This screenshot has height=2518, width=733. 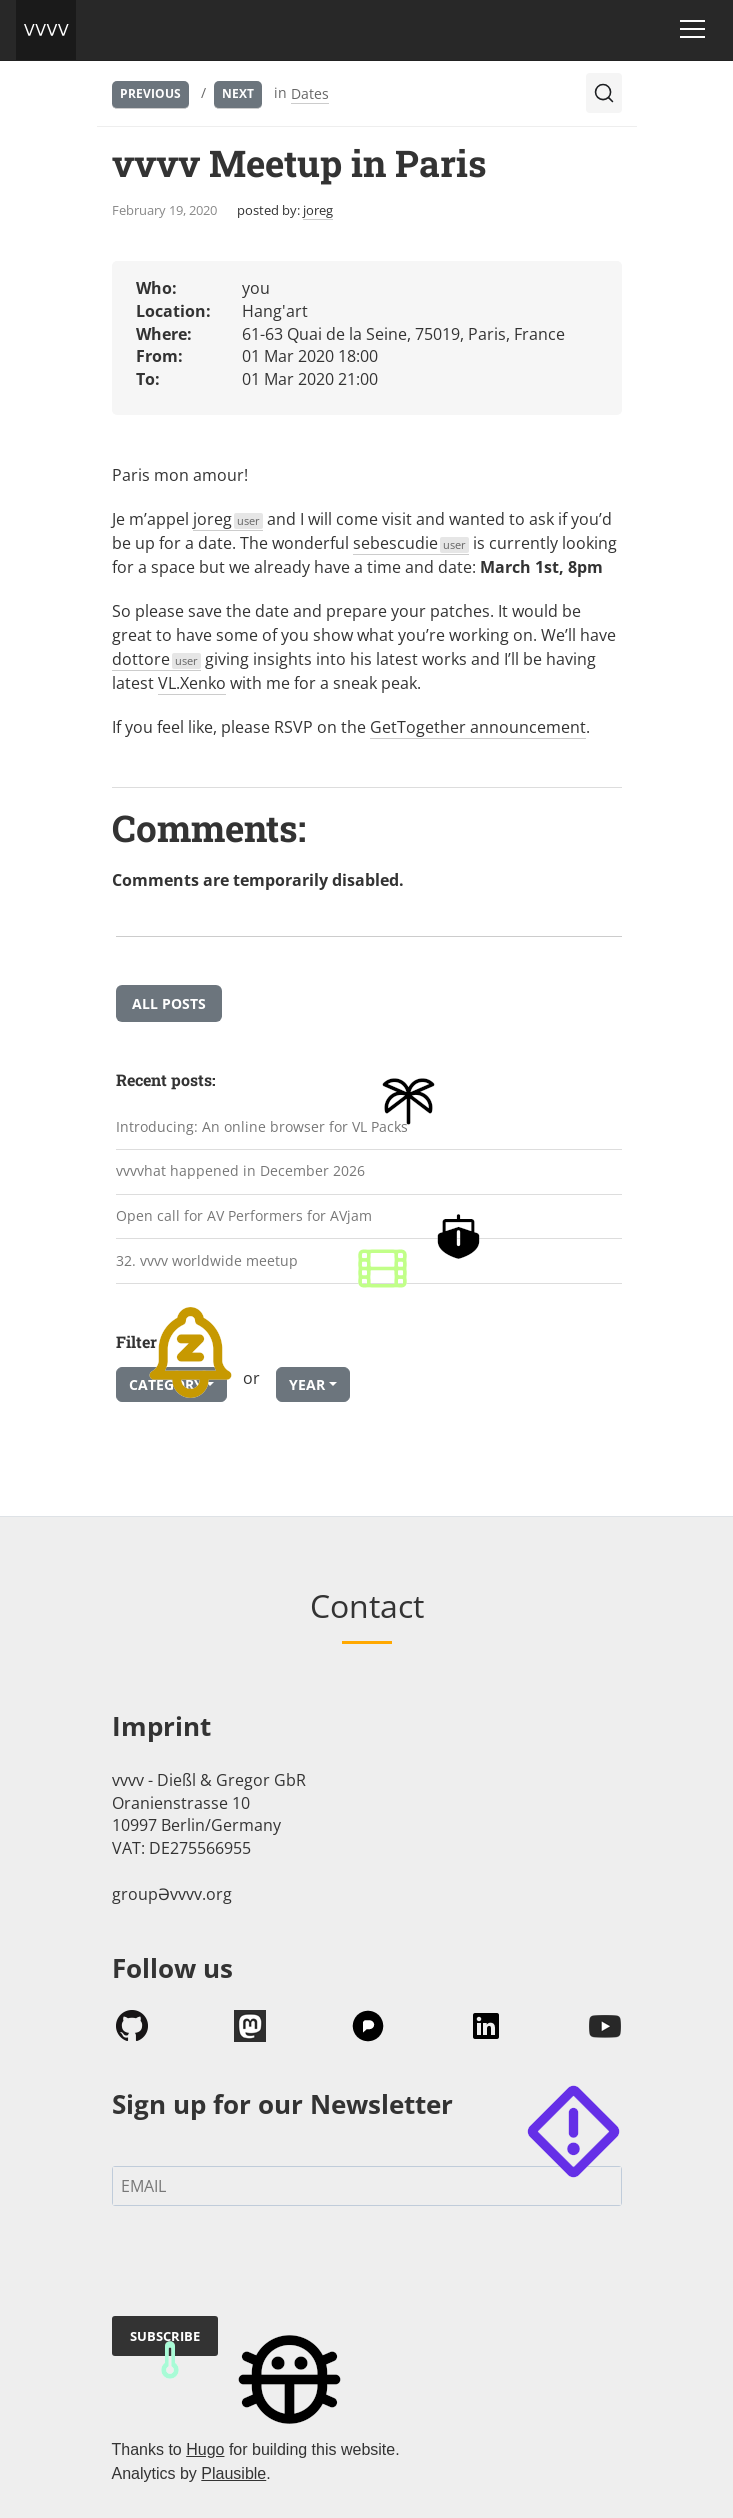 What do you see at coordinates (573, 2131) in the screenshot?
I see `indicates a warning or alert requiring attention` at bounding box center [573, 2131].